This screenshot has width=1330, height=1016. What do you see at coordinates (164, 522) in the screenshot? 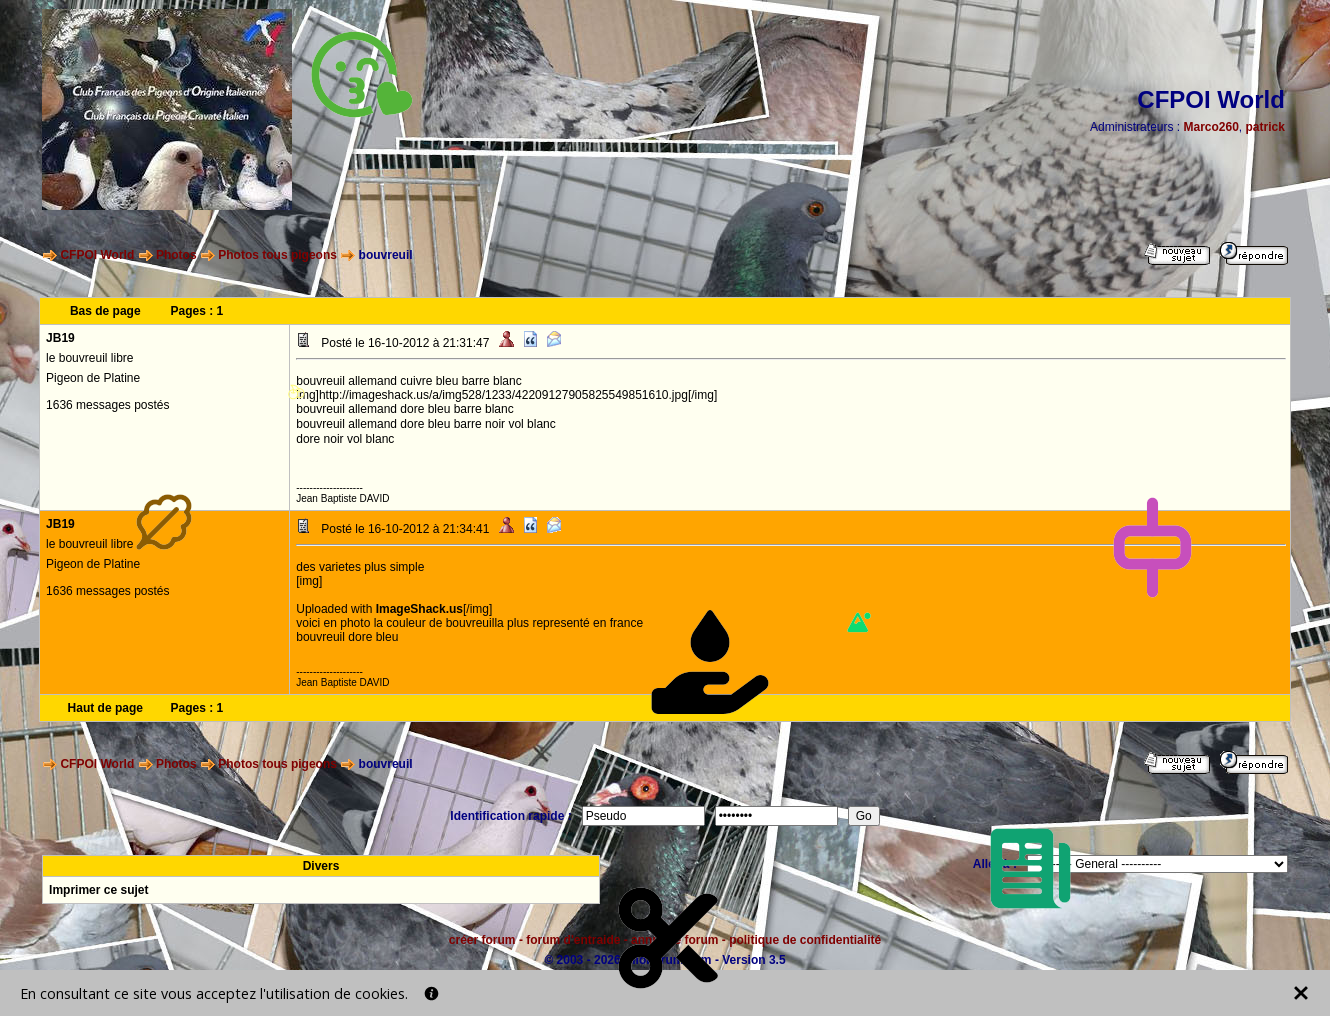
I see `view vegetarian or plant-based options` at bounding box center [164, 522].